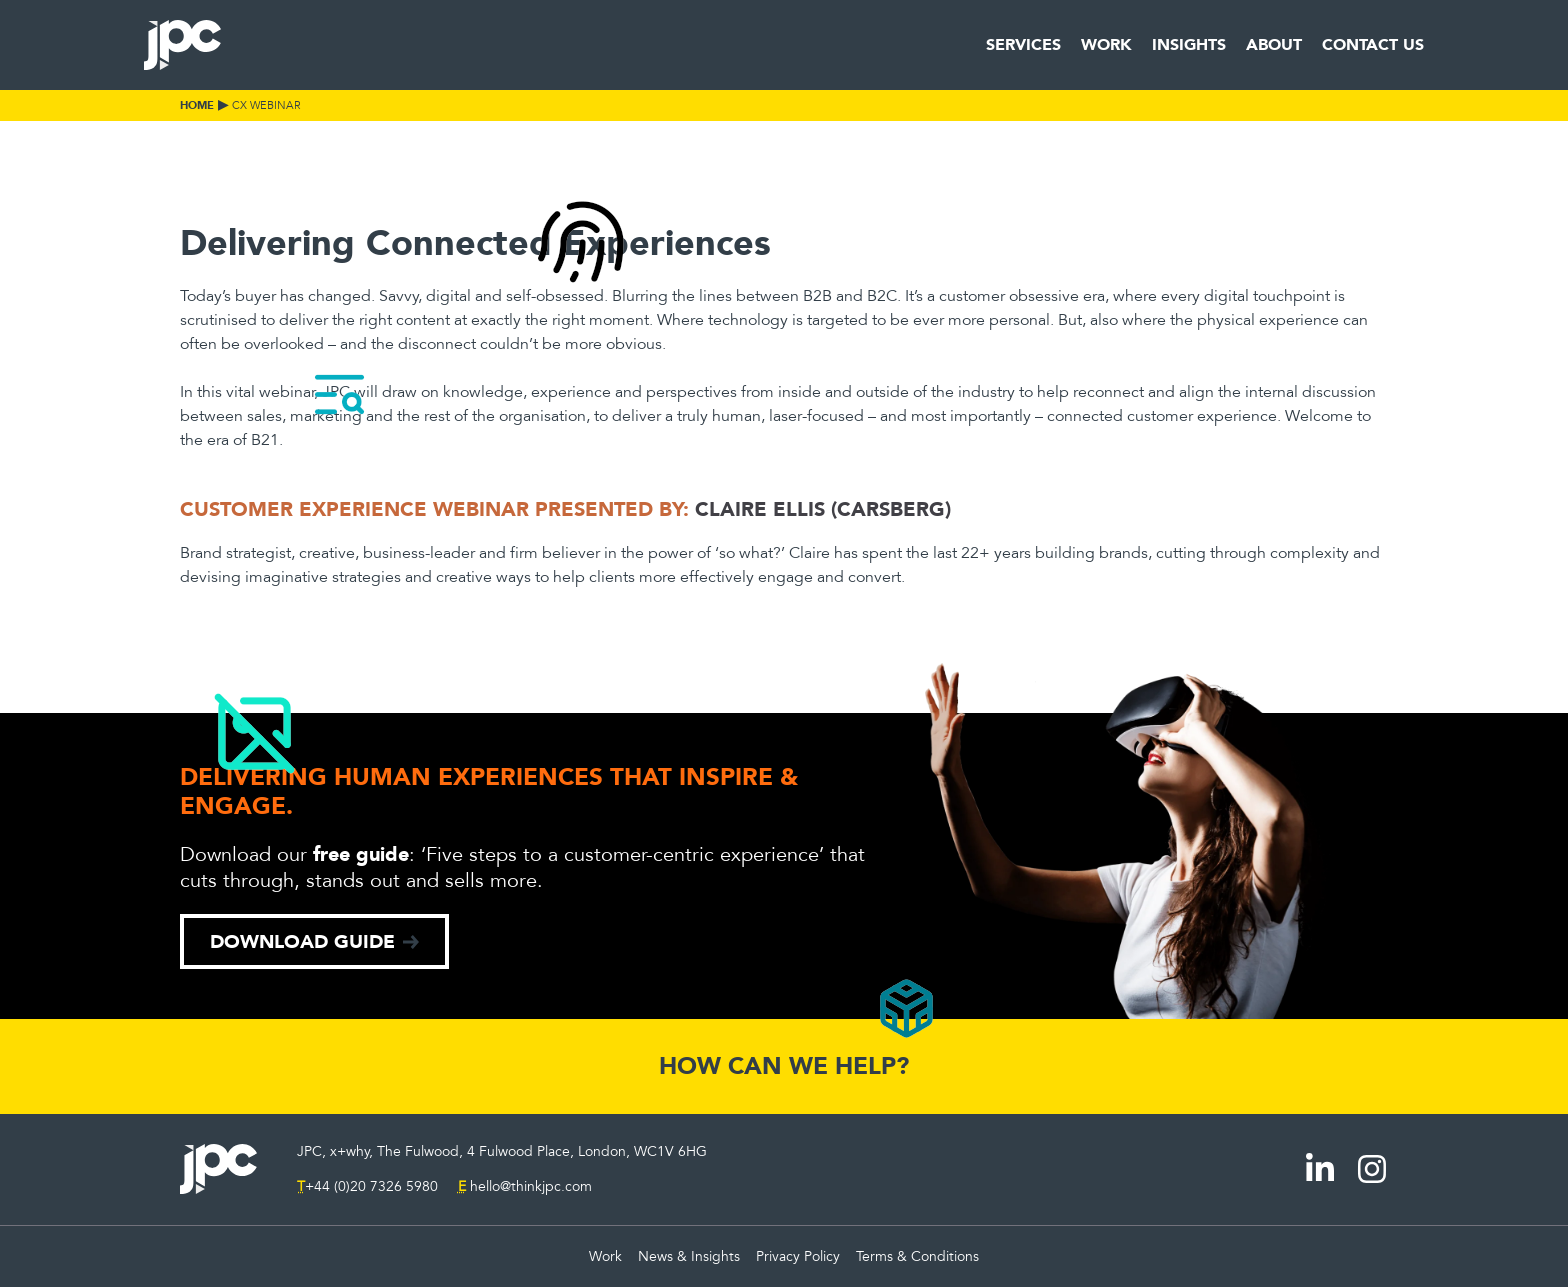 Image resolution: width=1568 pixels, height=1287 pixels. Describe the element at coordinates (254, 733) in the screenshot. I see `image failed to load` at that location.